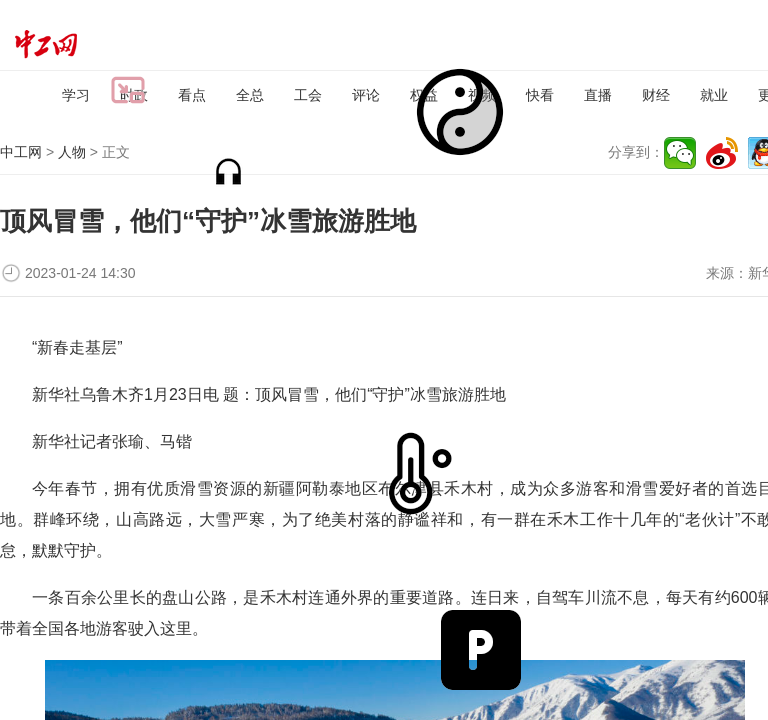 This screenshot has width=768, height=720. Describe the element at coordinates (481, 650) in the screenshot. I see `parking location or availability` at that location.